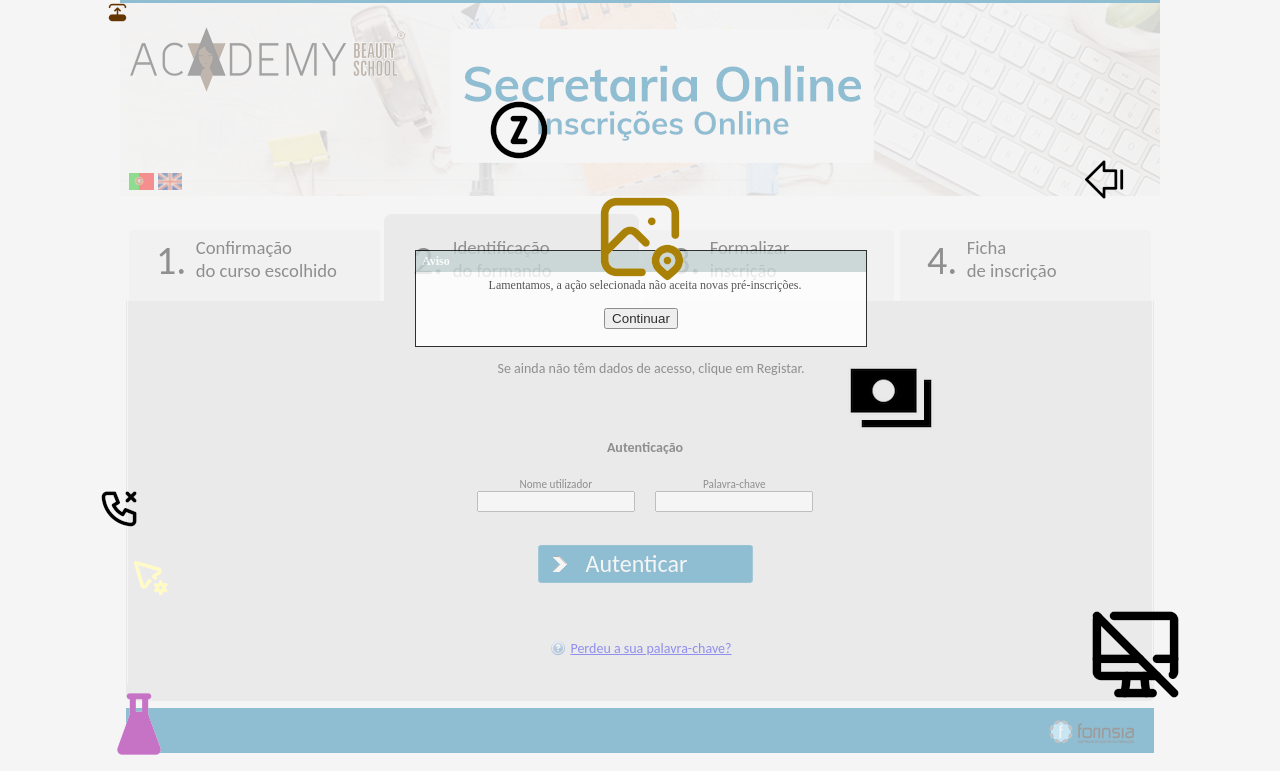  Describe the element at coordinates (117, 12) in the screenshot. I see `move element to top position` at that location.